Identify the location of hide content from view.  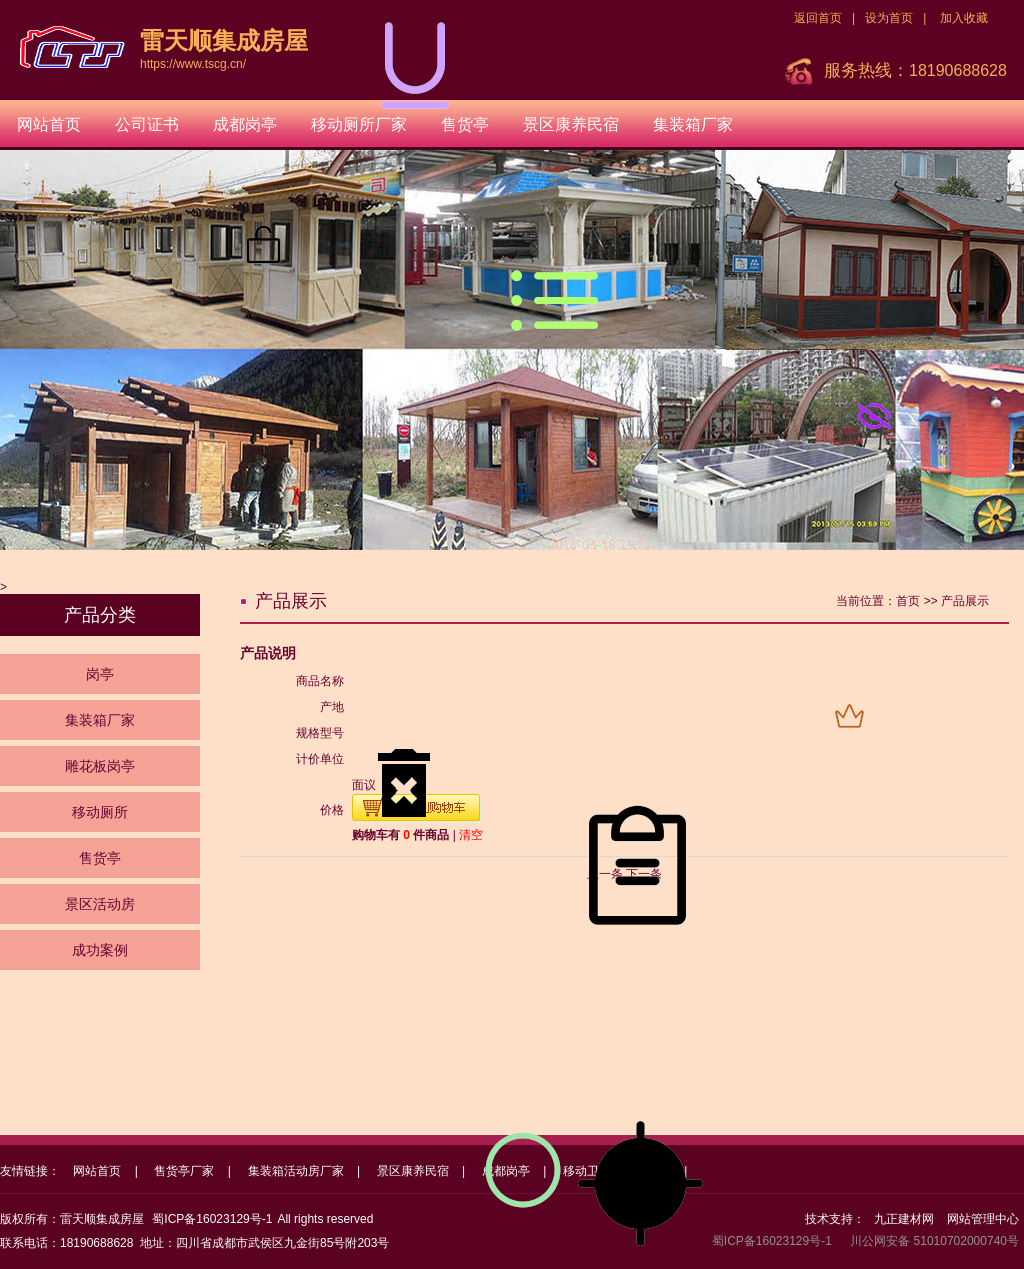
(874, 416).